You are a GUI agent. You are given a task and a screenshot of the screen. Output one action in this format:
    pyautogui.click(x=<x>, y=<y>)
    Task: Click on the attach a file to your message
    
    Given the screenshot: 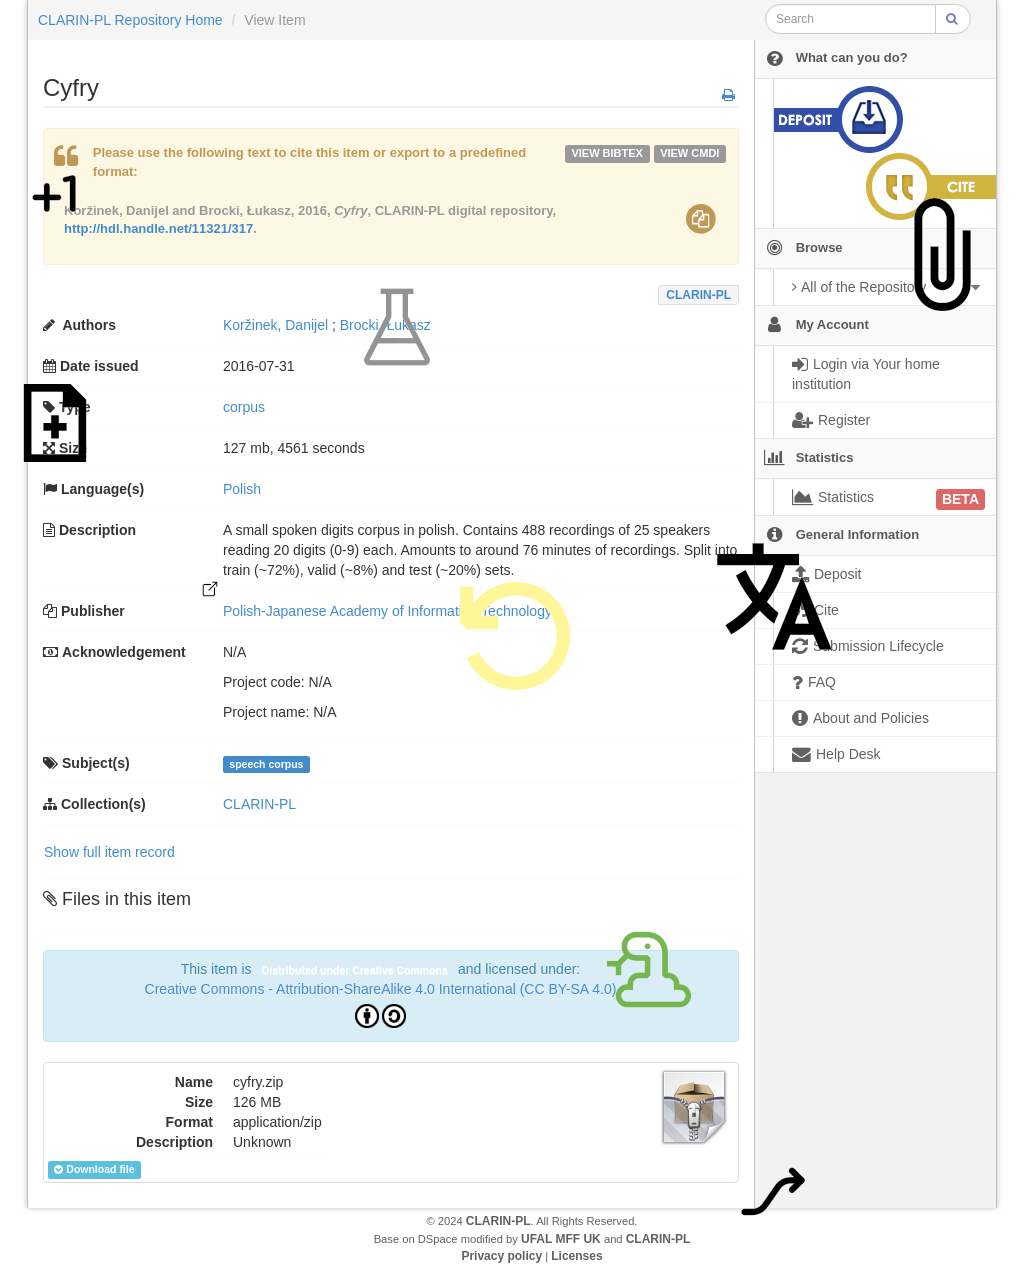 What is the action you would take?
    pyautogui.click(x=942, y=254)
    